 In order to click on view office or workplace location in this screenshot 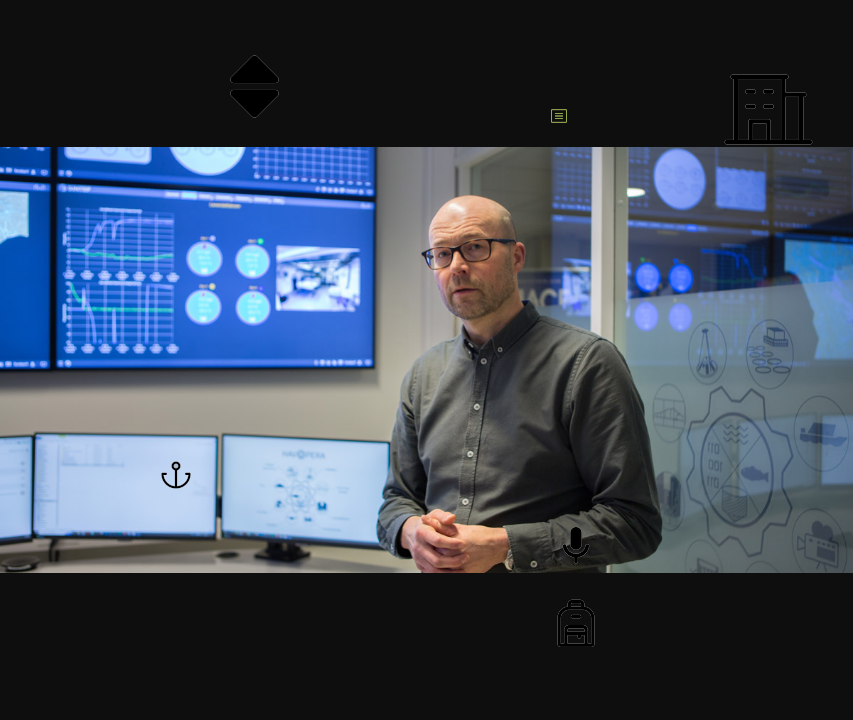, I will do `click(765, 109)`.